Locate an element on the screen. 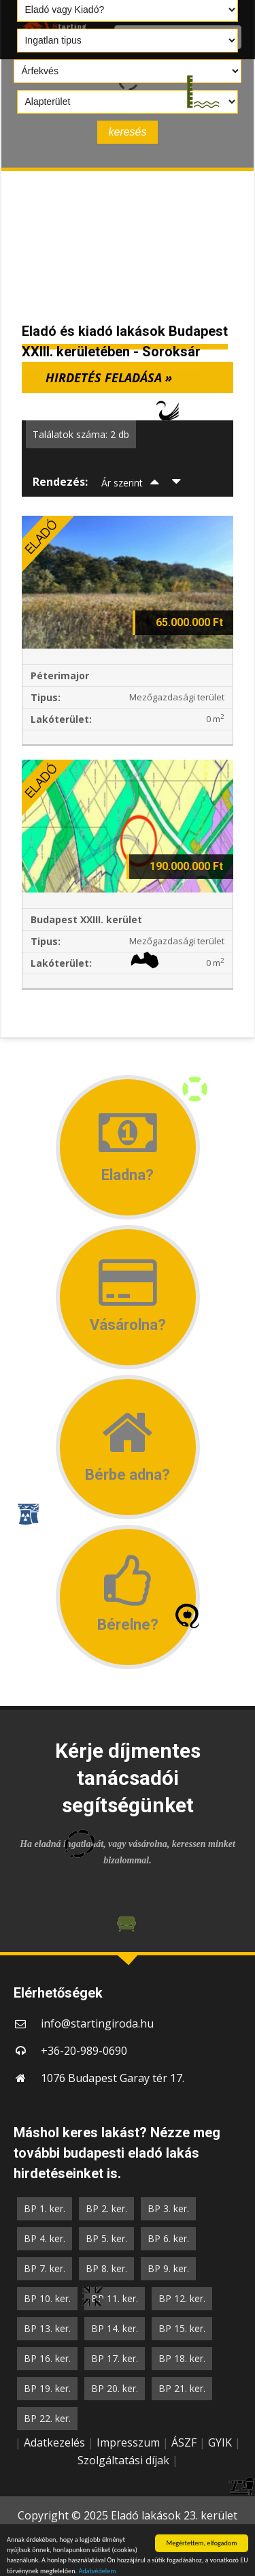  access help or support center is located at coordinates (194, 1089).